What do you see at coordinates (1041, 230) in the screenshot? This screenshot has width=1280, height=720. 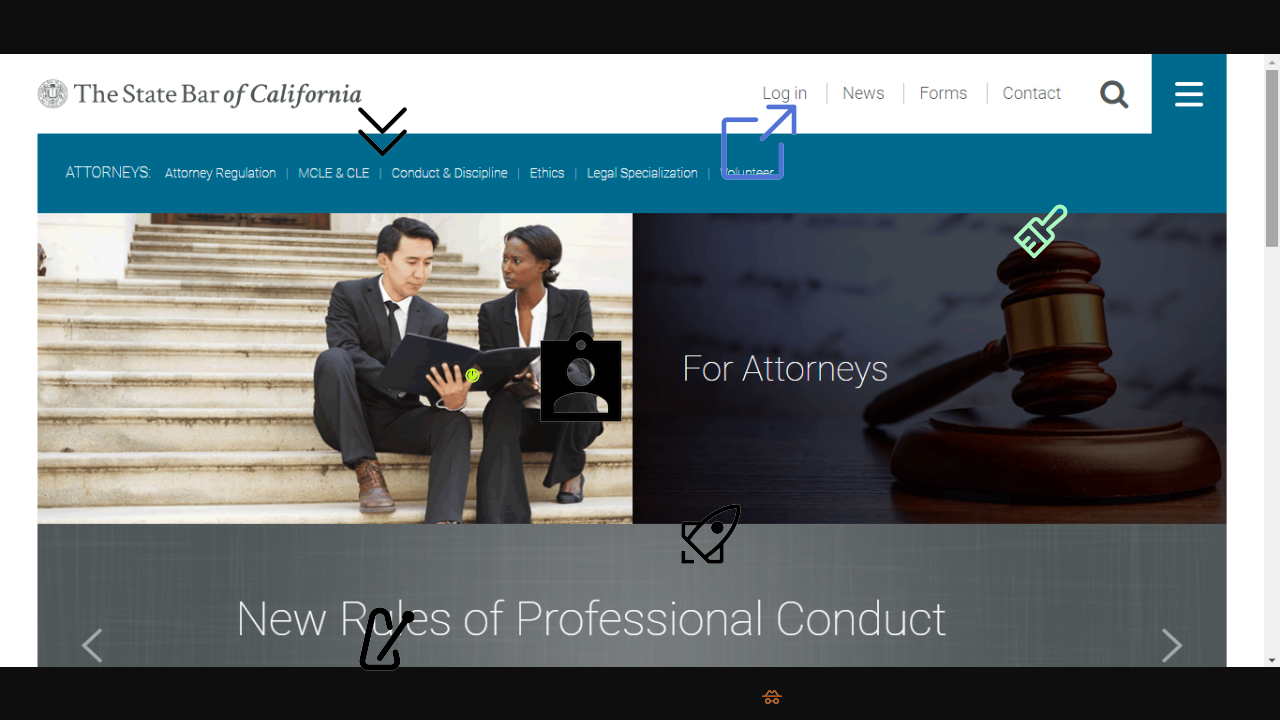 I see `access painting or drawing tools` at bounding box center [1041, 230].